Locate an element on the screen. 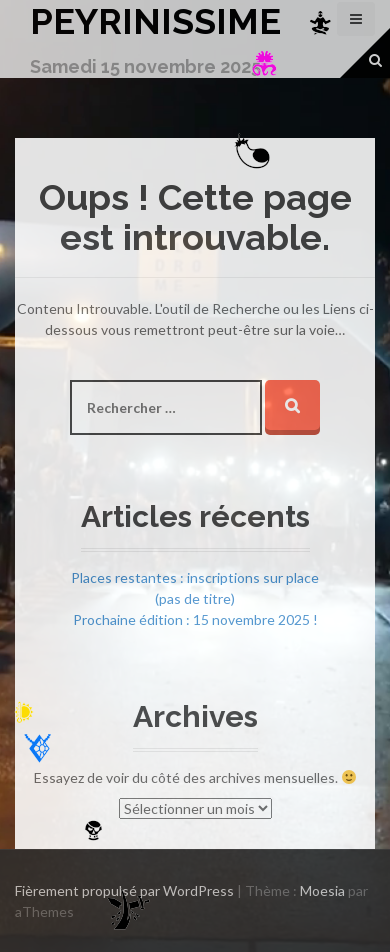 The height and width of the screenshot is (952, 390). view current temperature or weather conditions is located at coordinates (24, 712).